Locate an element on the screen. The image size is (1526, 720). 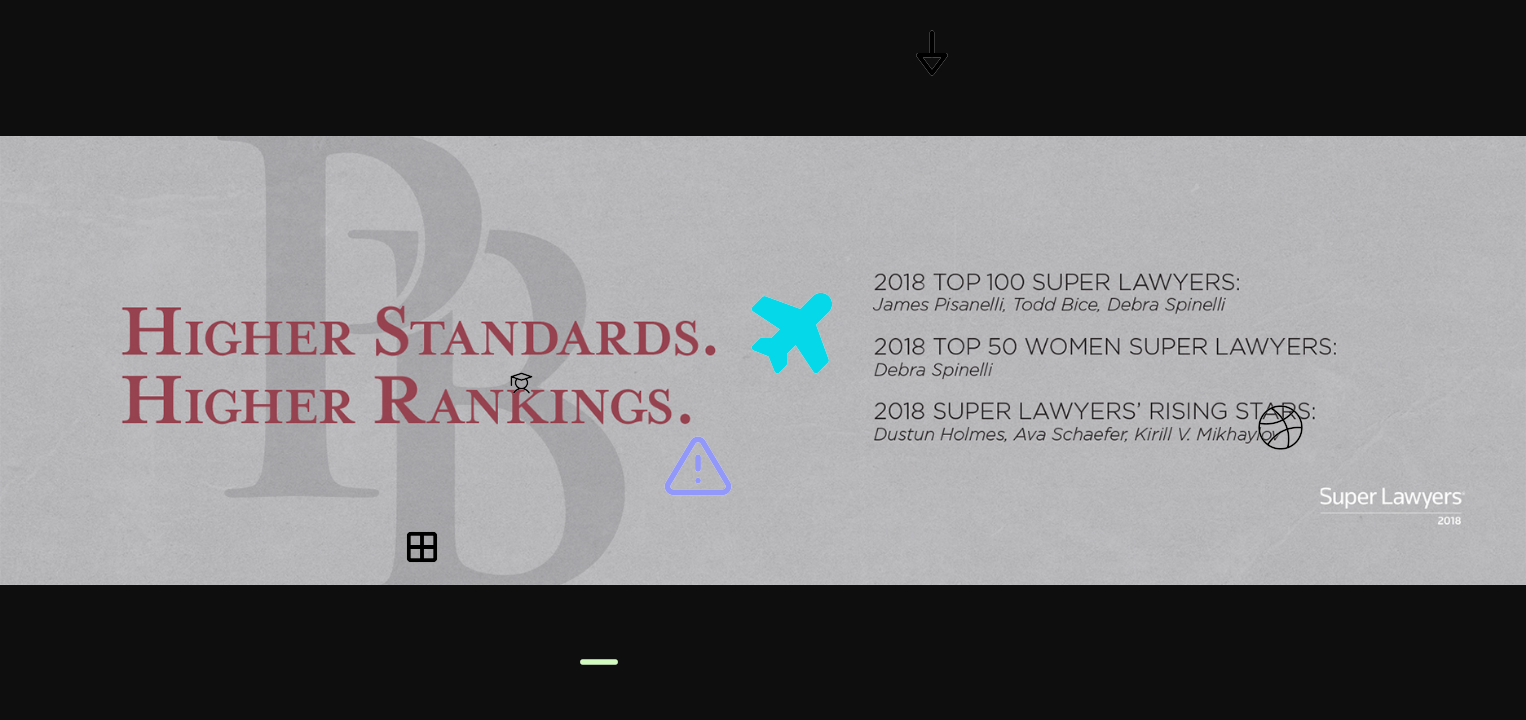
enable airplane mode is located at coordinates (793, 331).